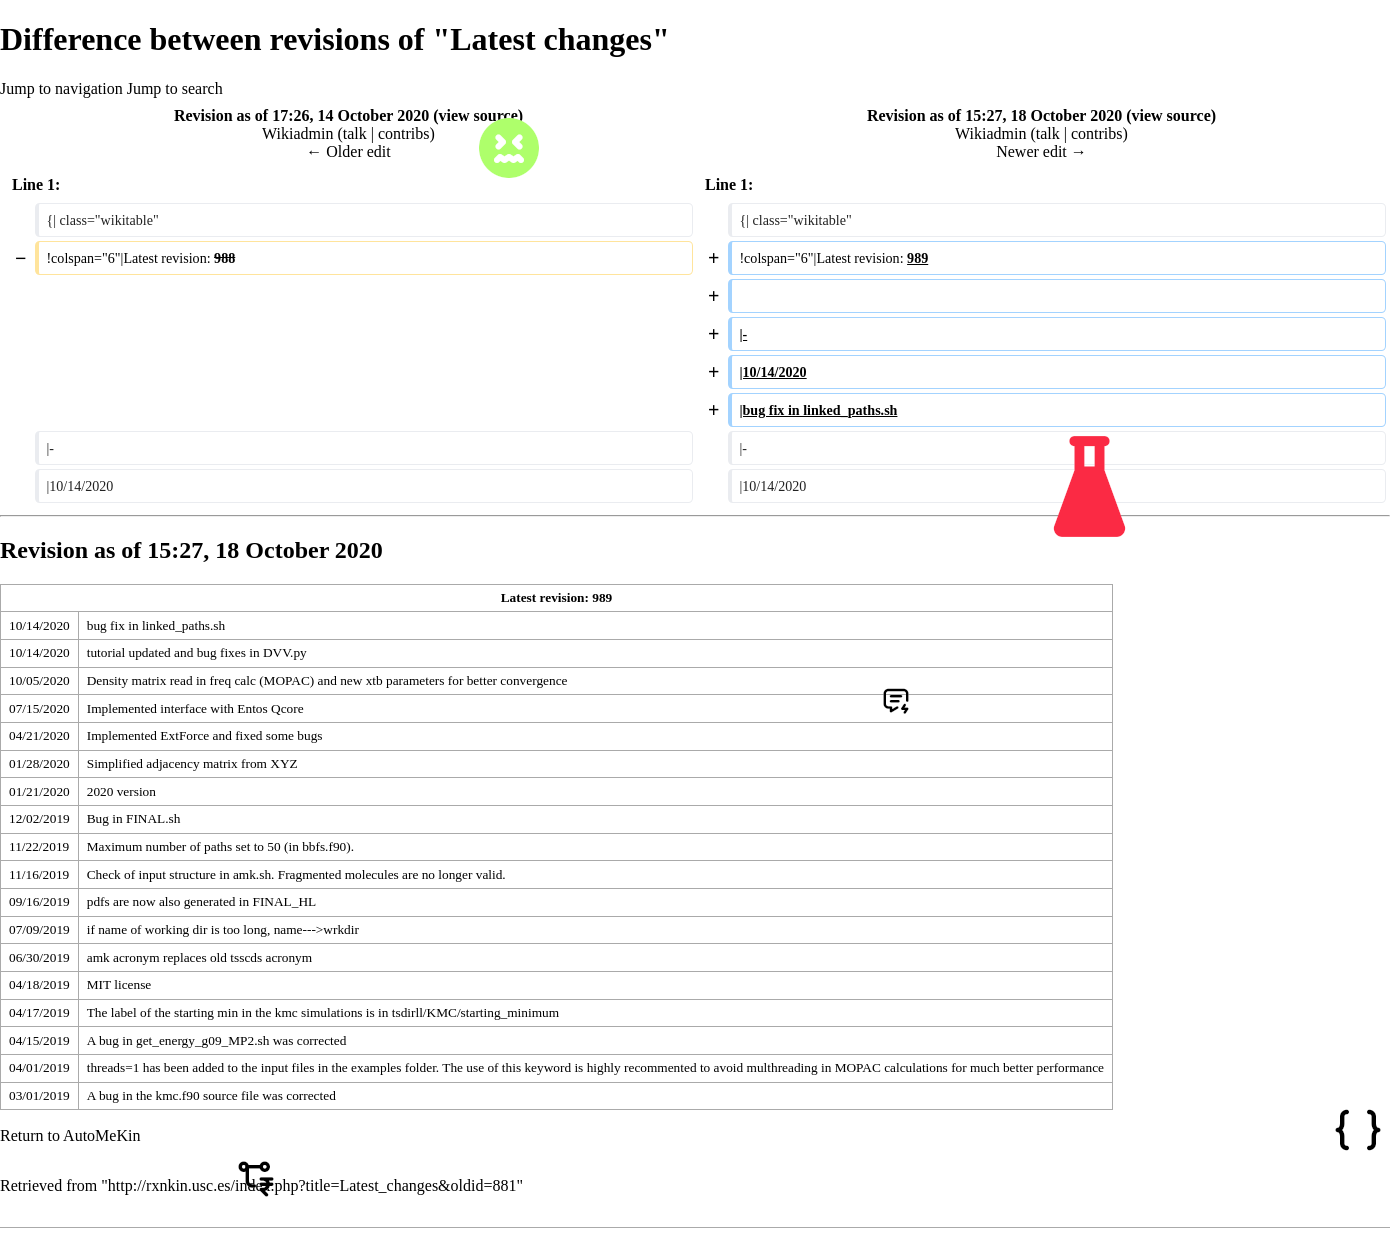 The image size is (1390, 1233). What do you see at coordinates (896, 700) in the screenshot?
I see `send a quick reply or instant message` at bounding box center [896, 700].